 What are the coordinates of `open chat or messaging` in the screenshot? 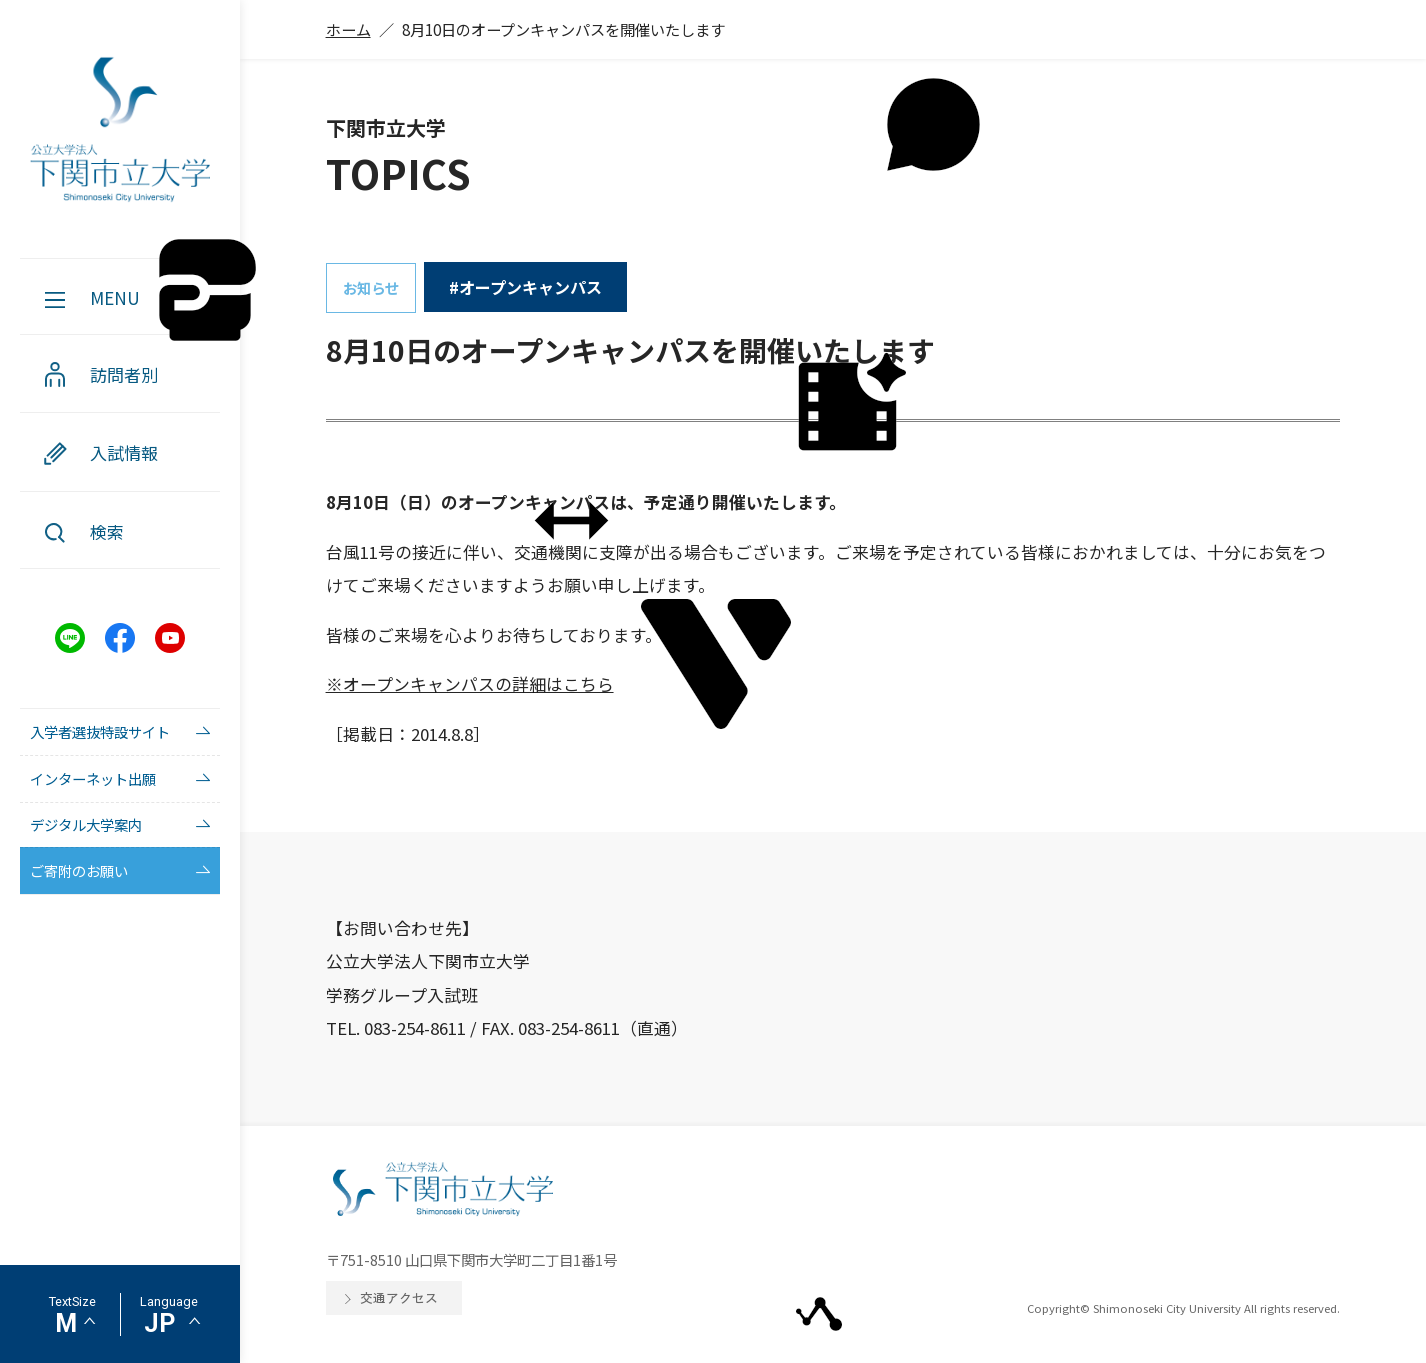 It's located at (933, 124).